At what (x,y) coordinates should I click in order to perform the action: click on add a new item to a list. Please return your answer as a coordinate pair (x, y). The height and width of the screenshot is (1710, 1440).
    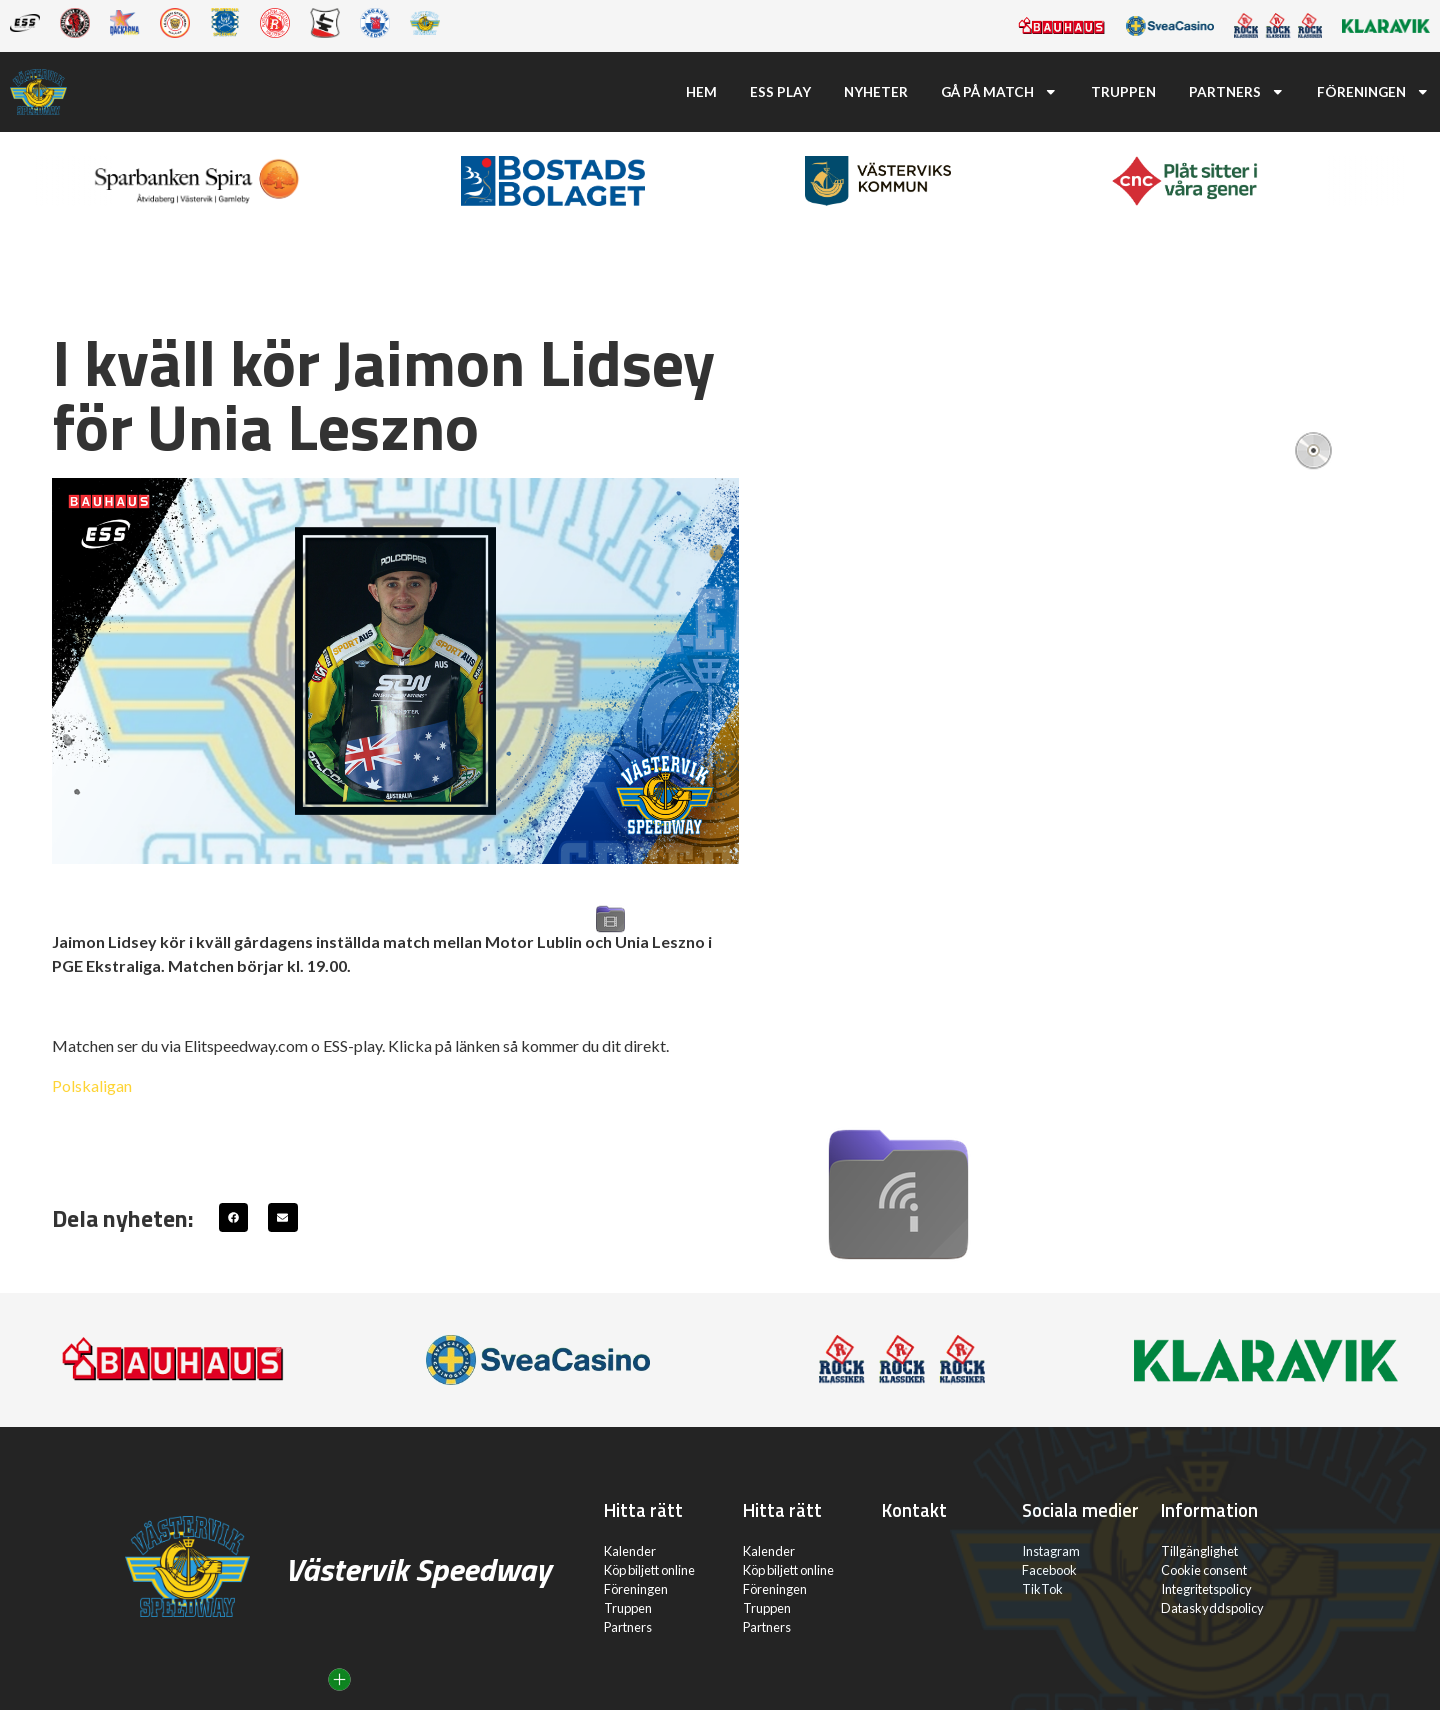
    Looking at the image, I should click on (339, 1679).